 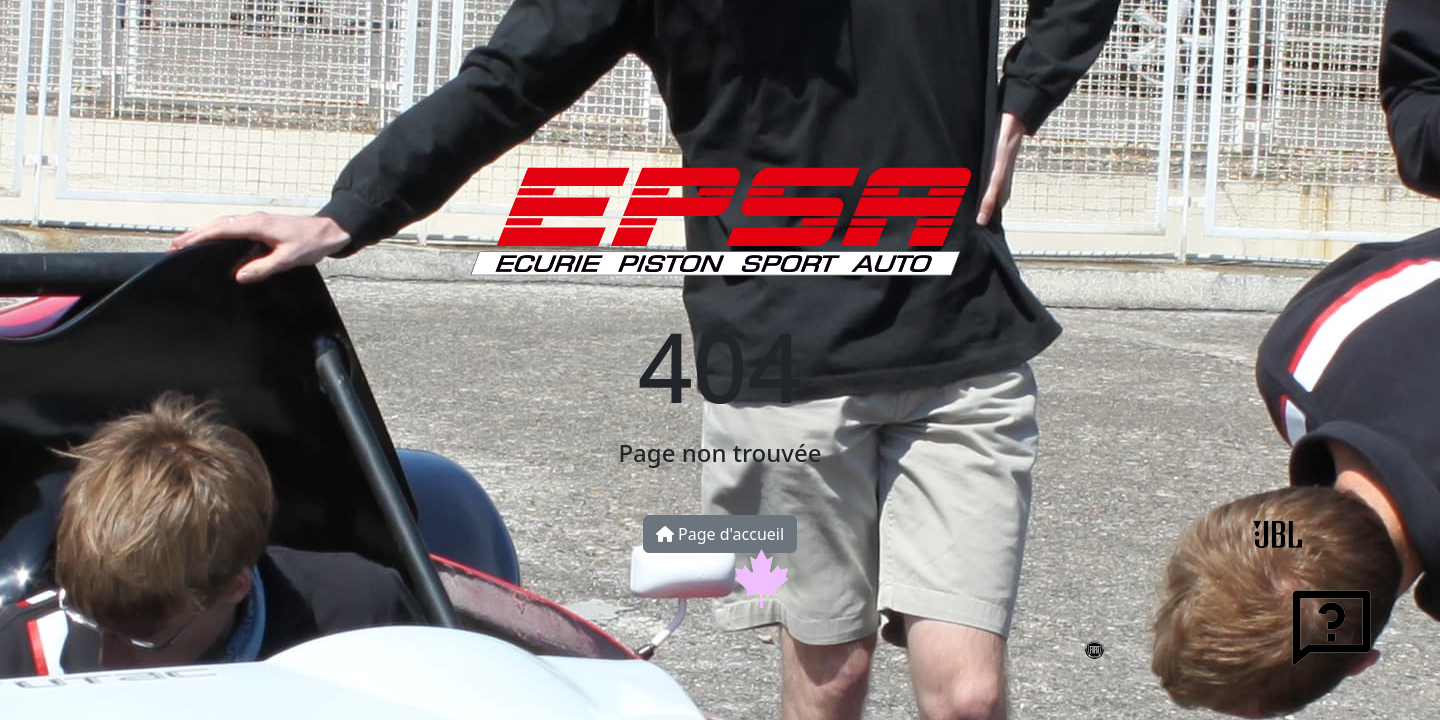 What do you see at coordinates (1277, 534) in the screenshot?
I see `JBL brand logo` at bounding box center [1277, 534].